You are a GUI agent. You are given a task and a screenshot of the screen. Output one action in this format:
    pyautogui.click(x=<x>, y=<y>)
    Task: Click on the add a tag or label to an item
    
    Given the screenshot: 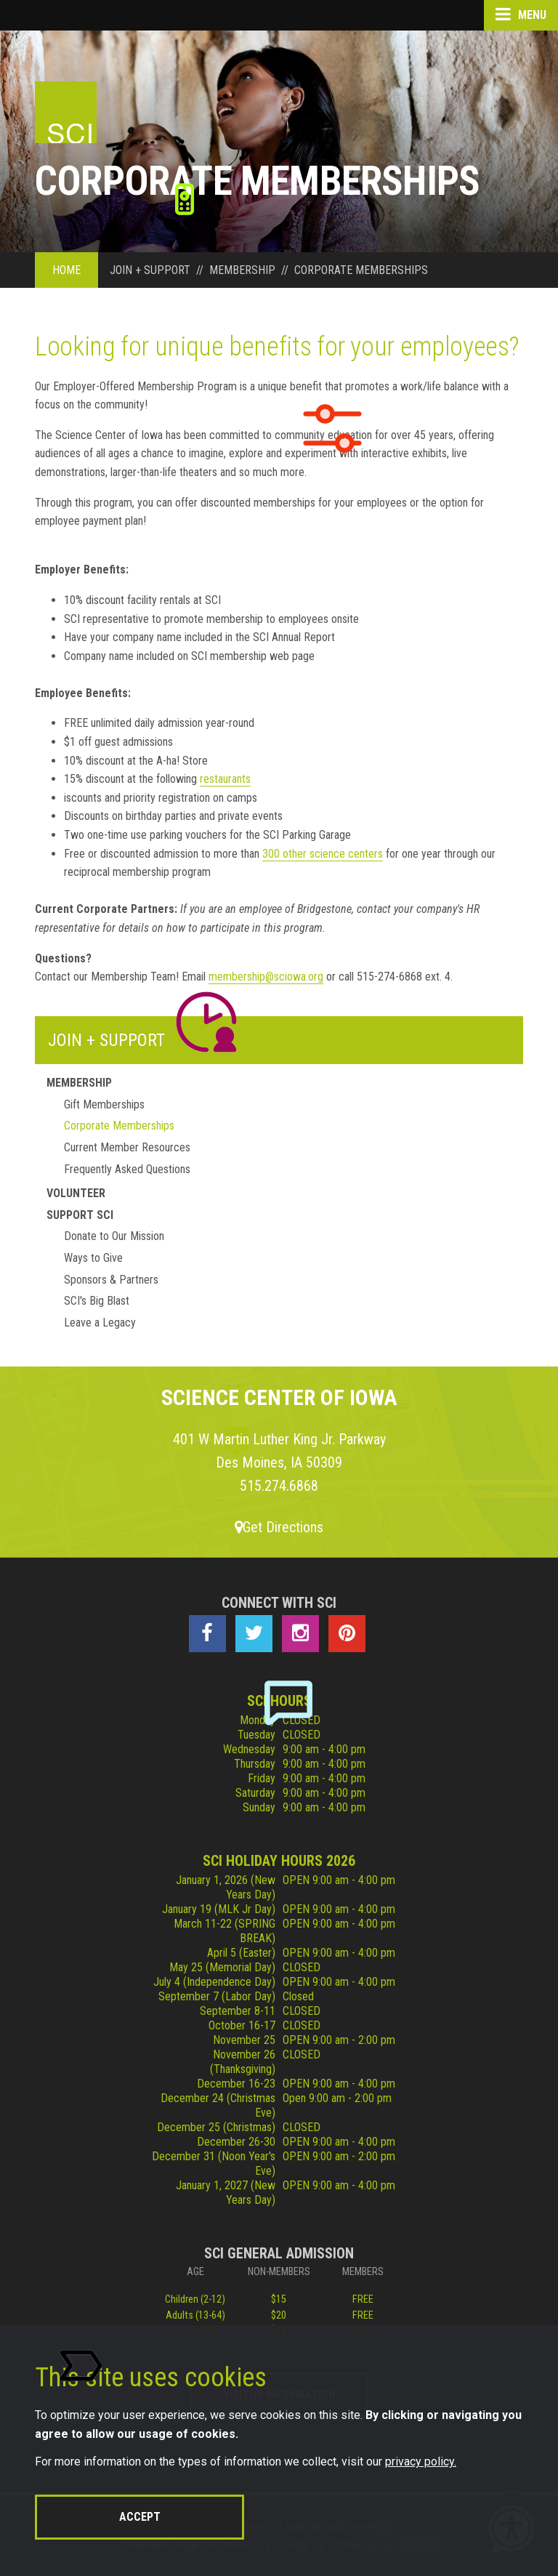 What is the action you would take?
    pyautogui.click(x=79, y=2365)
    